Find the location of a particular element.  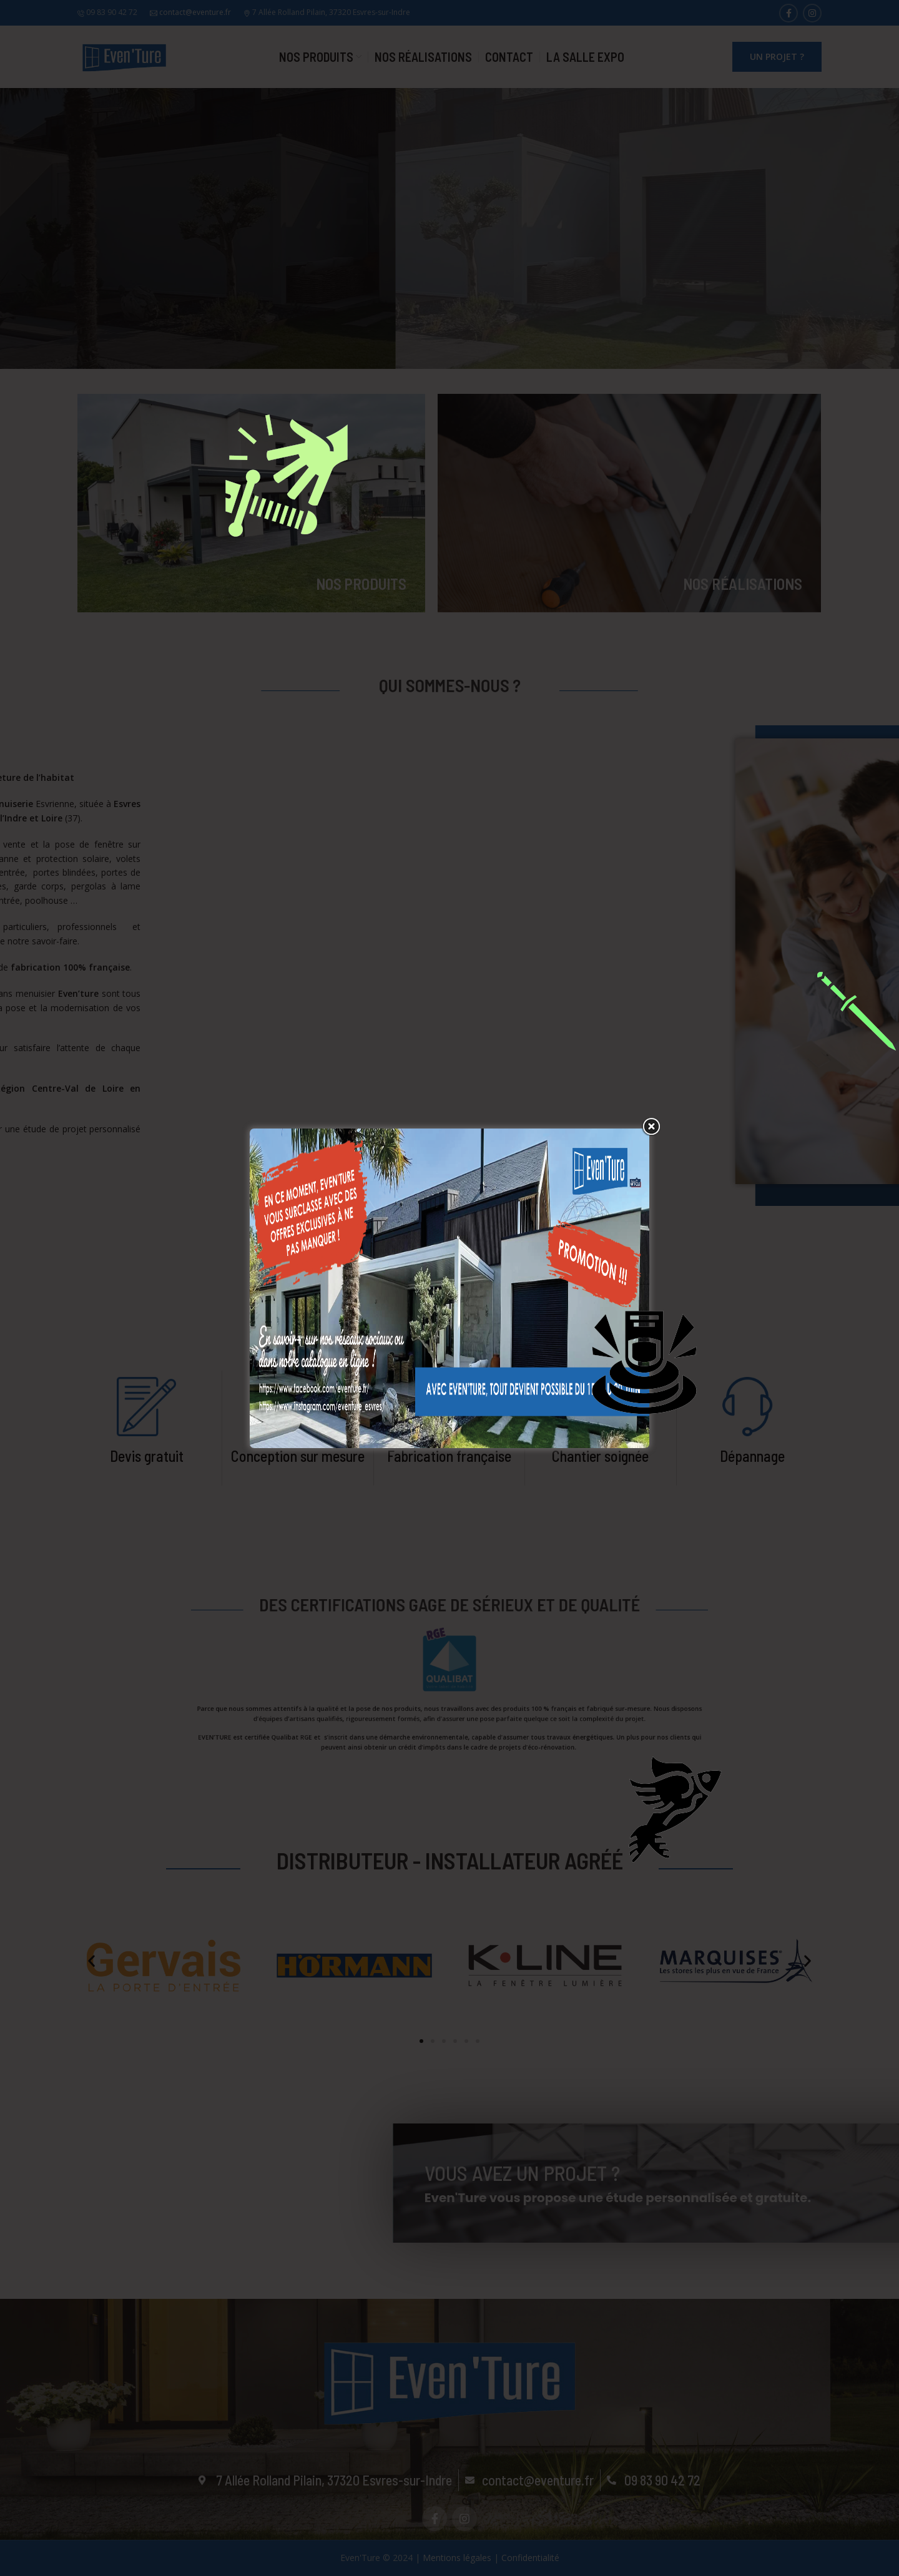

flying trout creature in a fantasy game is located at coordinates (675, 1810).